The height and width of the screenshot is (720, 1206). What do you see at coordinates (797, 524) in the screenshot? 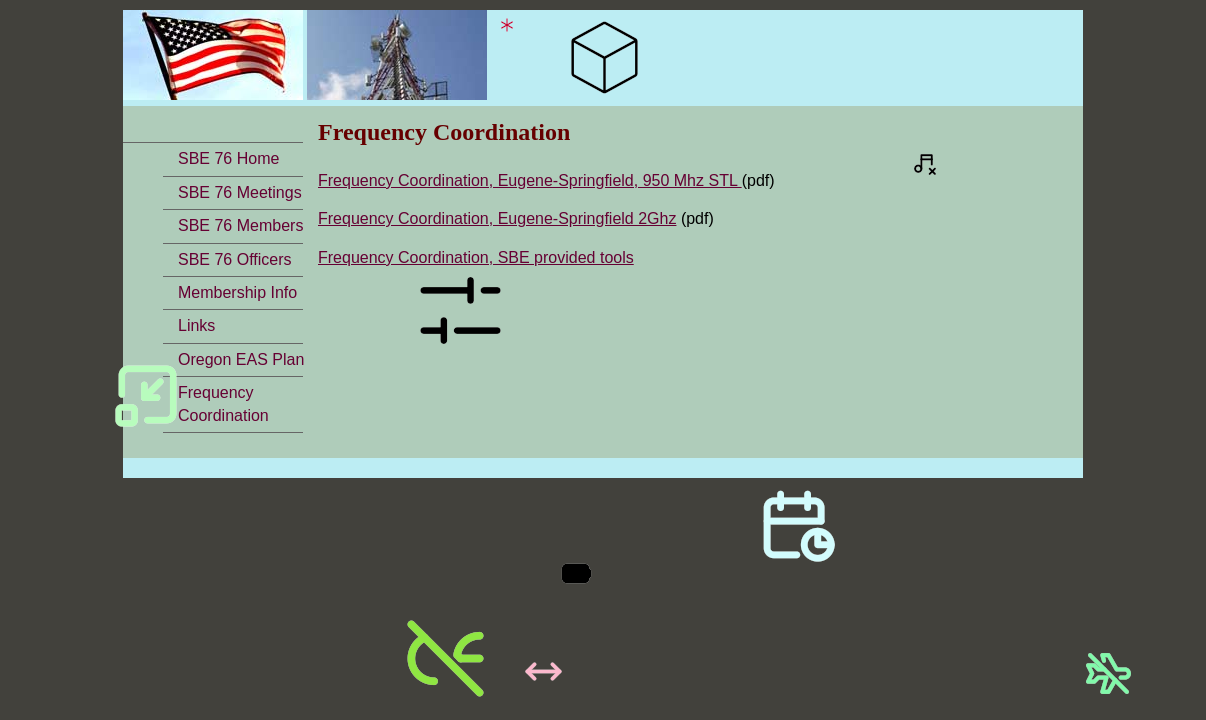
I see `view calendar analytics and statistics` at bounding box center [797, 524].